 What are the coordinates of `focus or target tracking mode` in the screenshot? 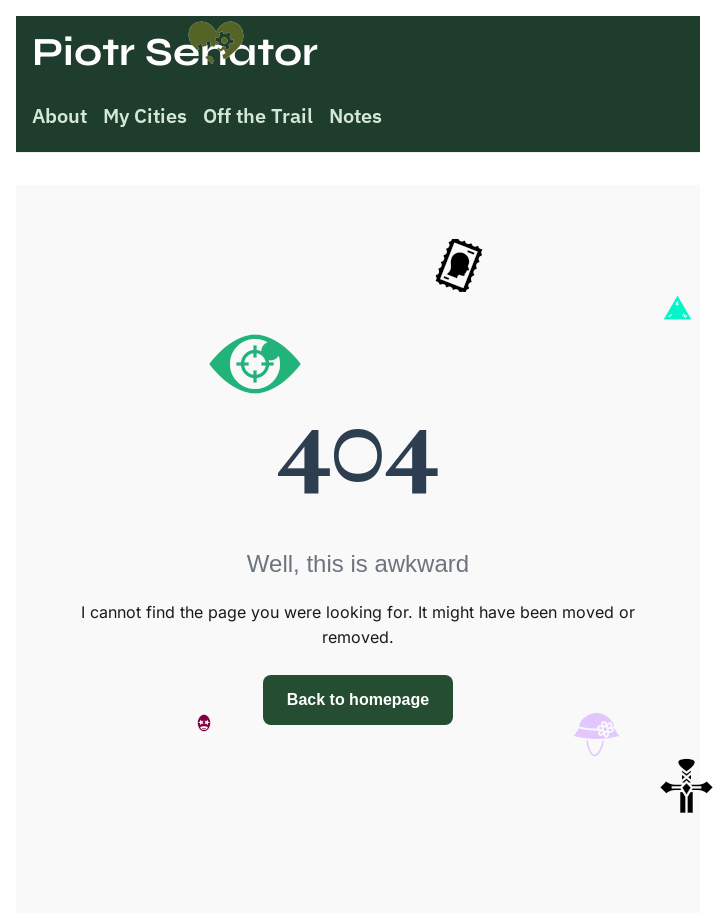 It's located at (255, 364).